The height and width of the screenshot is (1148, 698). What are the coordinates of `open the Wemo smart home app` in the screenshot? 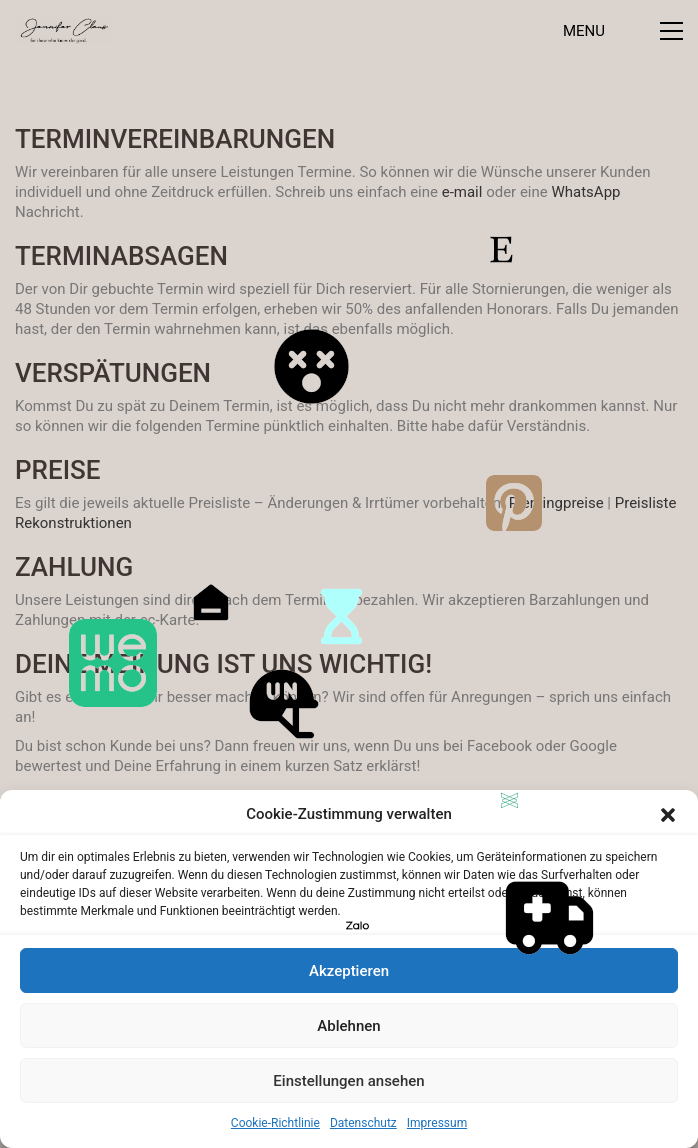 It's located at (113, 663).